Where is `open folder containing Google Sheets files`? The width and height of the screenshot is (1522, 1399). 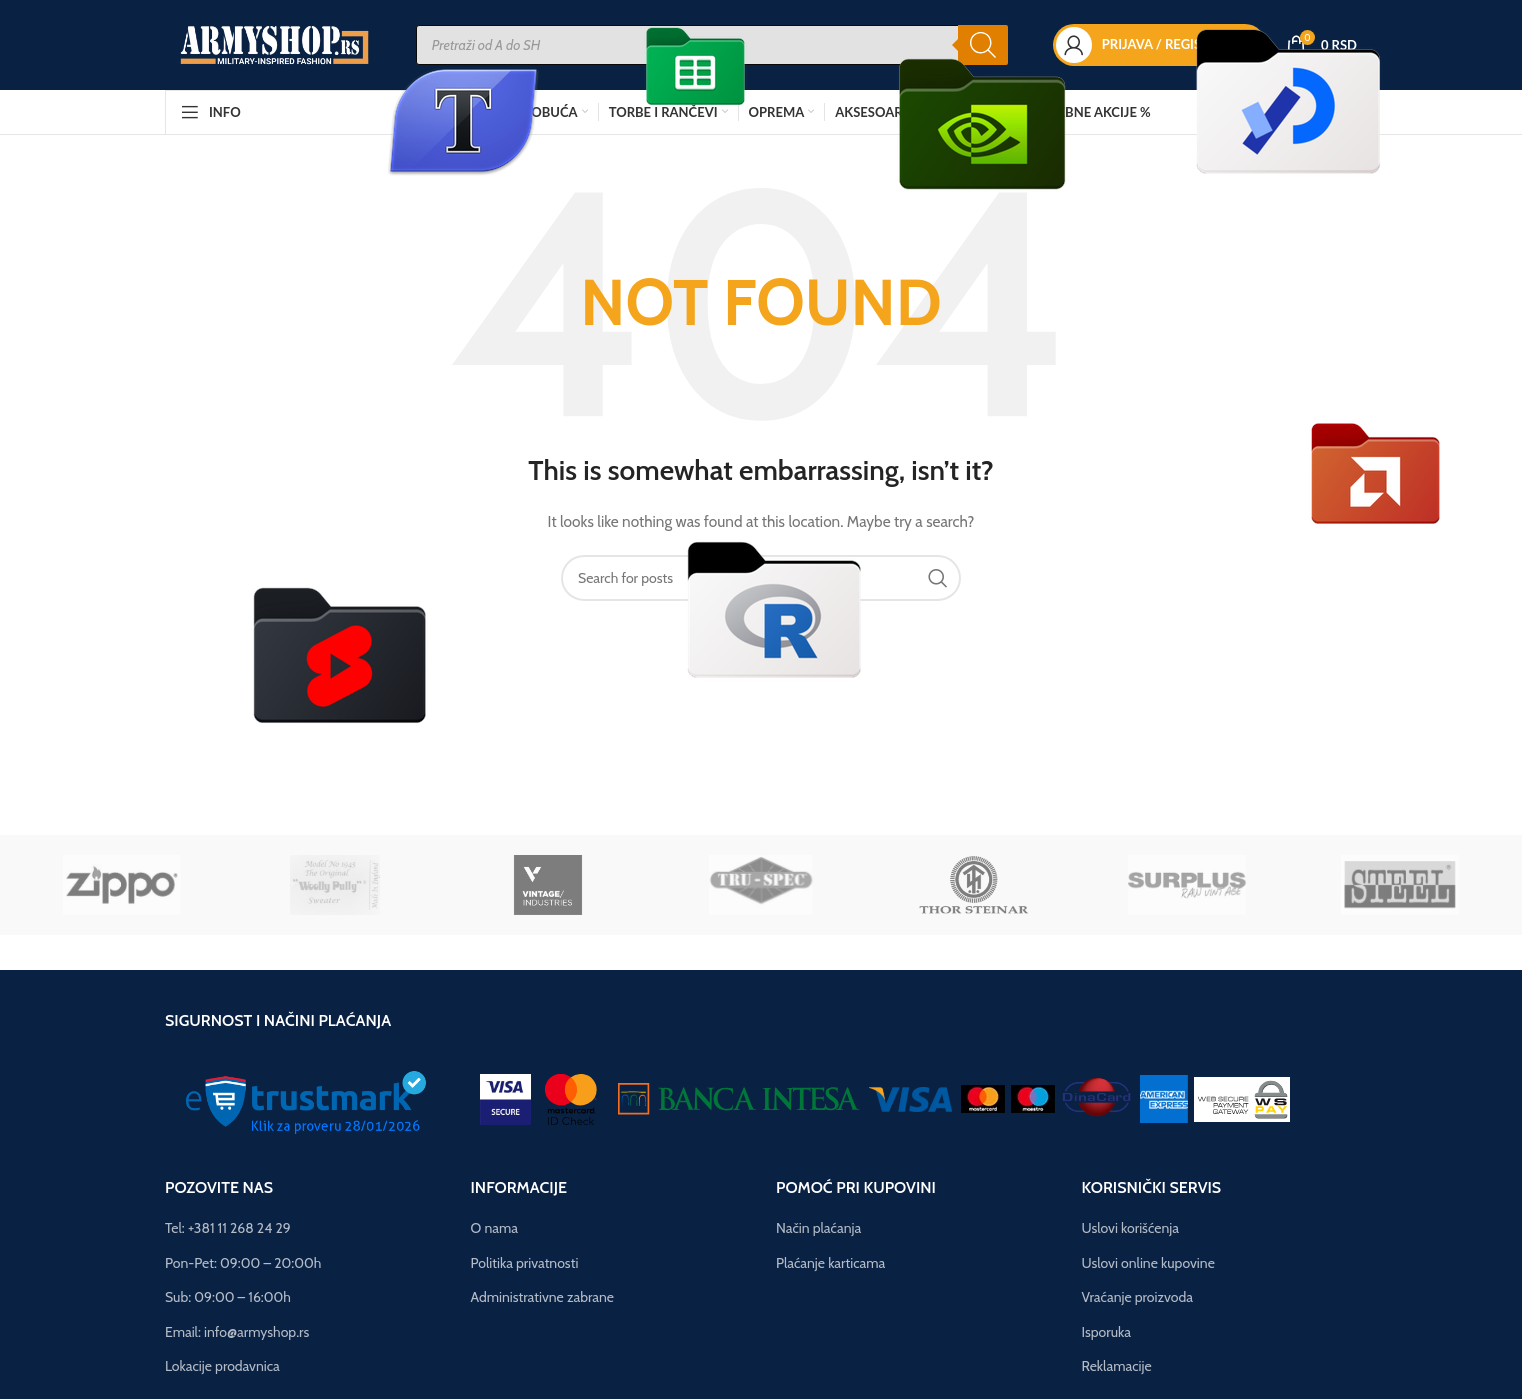
open folder containing Google Sheets files is located at coordinates (695, 69).